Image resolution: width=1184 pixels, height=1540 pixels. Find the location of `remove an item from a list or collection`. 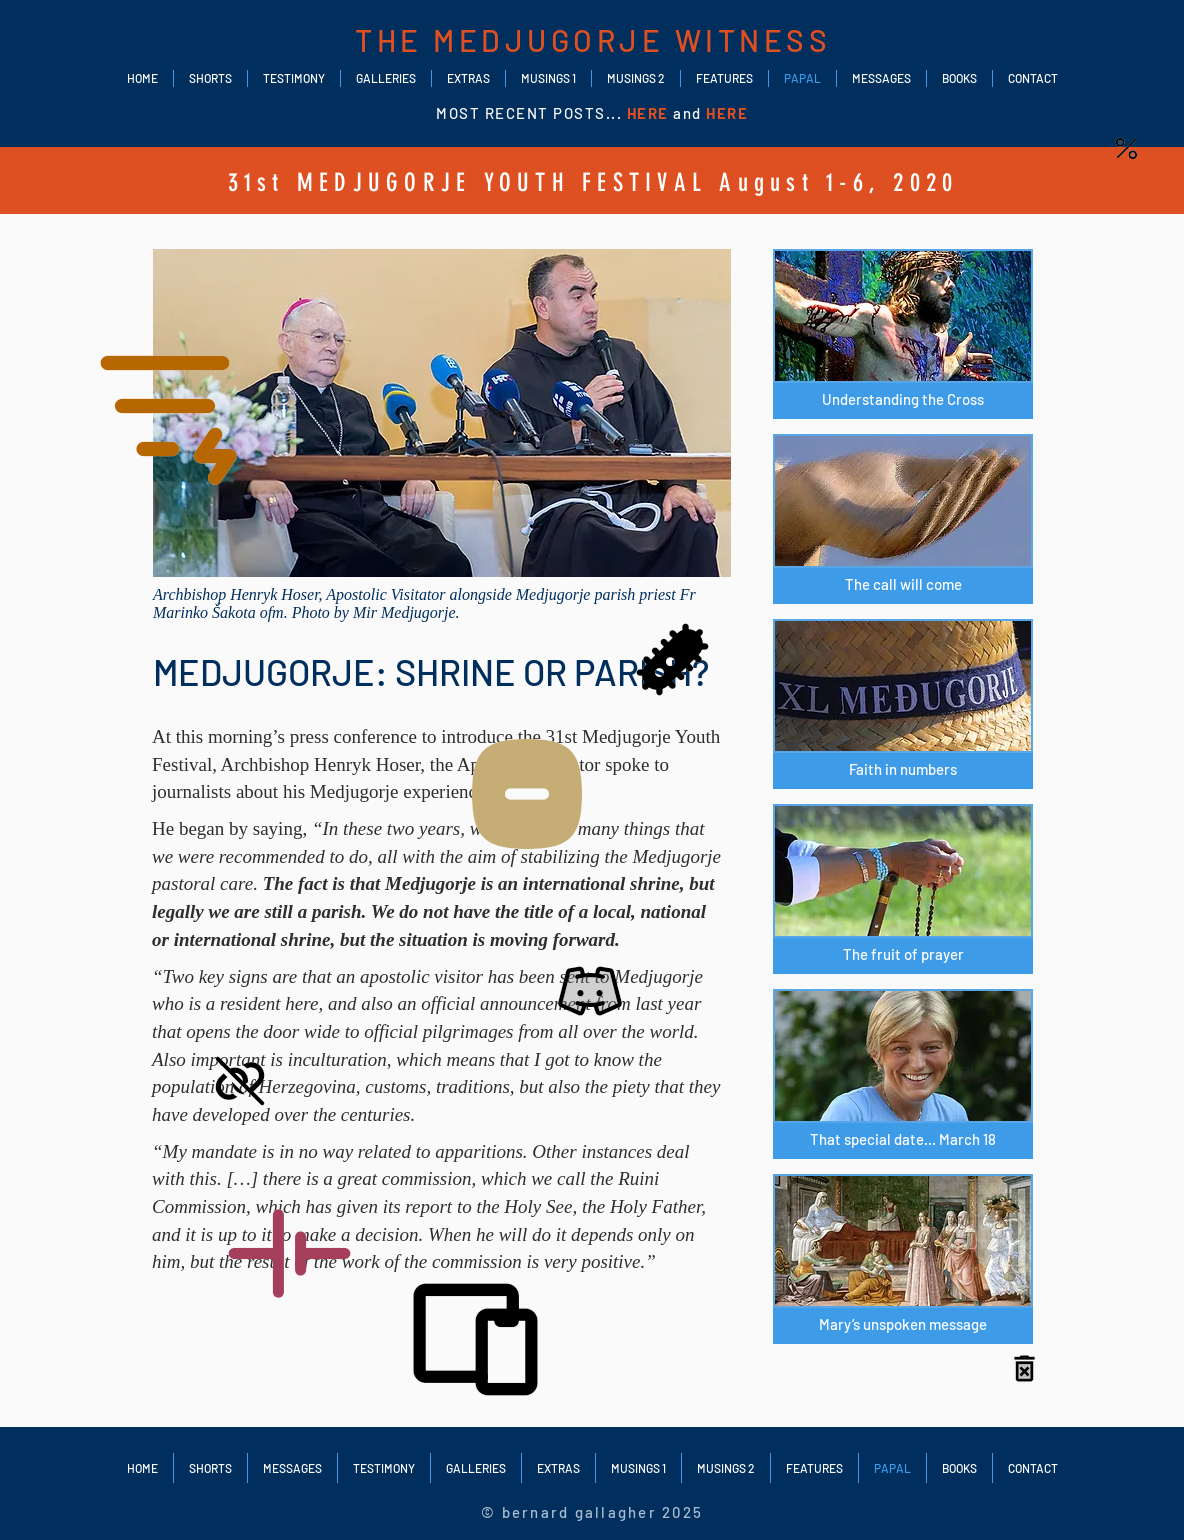

remove an item from a list or collection is located at coordinates (527, 794).